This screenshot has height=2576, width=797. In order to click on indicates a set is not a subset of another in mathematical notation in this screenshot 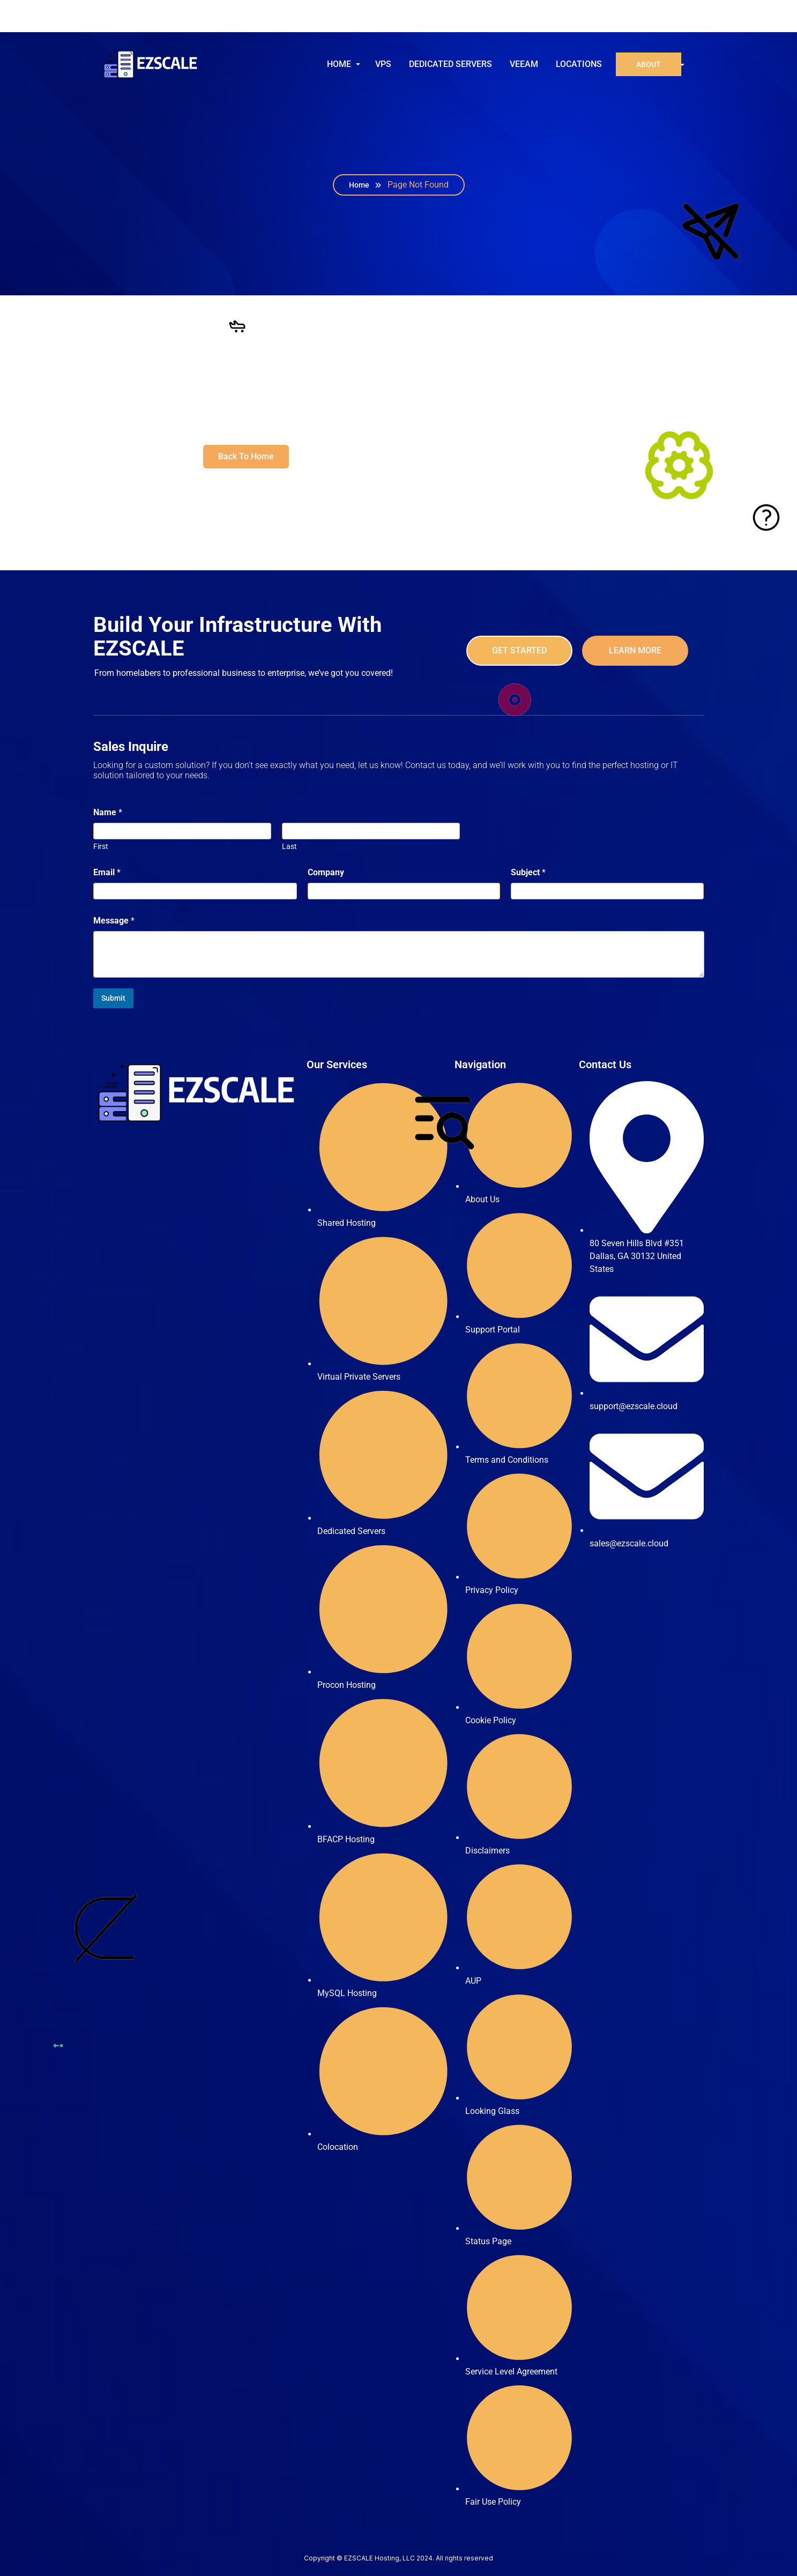, I will do `click(106, 1928)`.